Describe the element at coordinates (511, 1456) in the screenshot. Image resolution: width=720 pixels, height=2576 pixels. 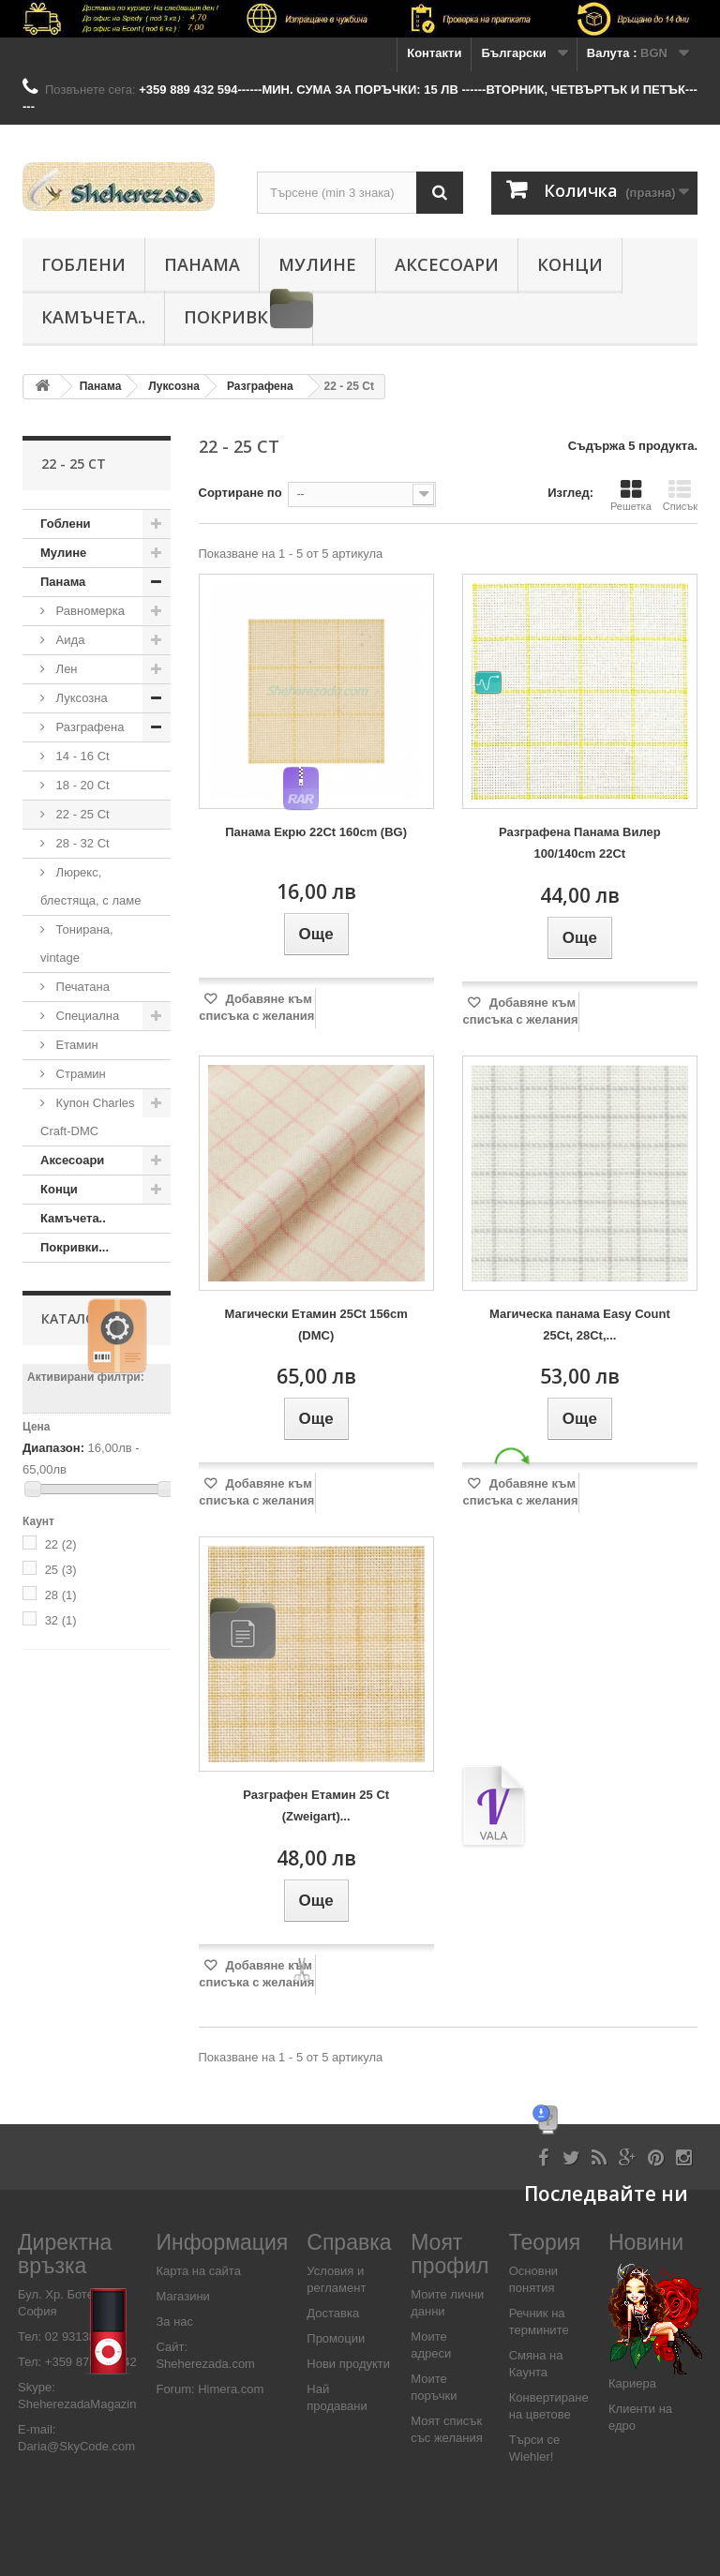
I see `redo the last undone action` at that location.